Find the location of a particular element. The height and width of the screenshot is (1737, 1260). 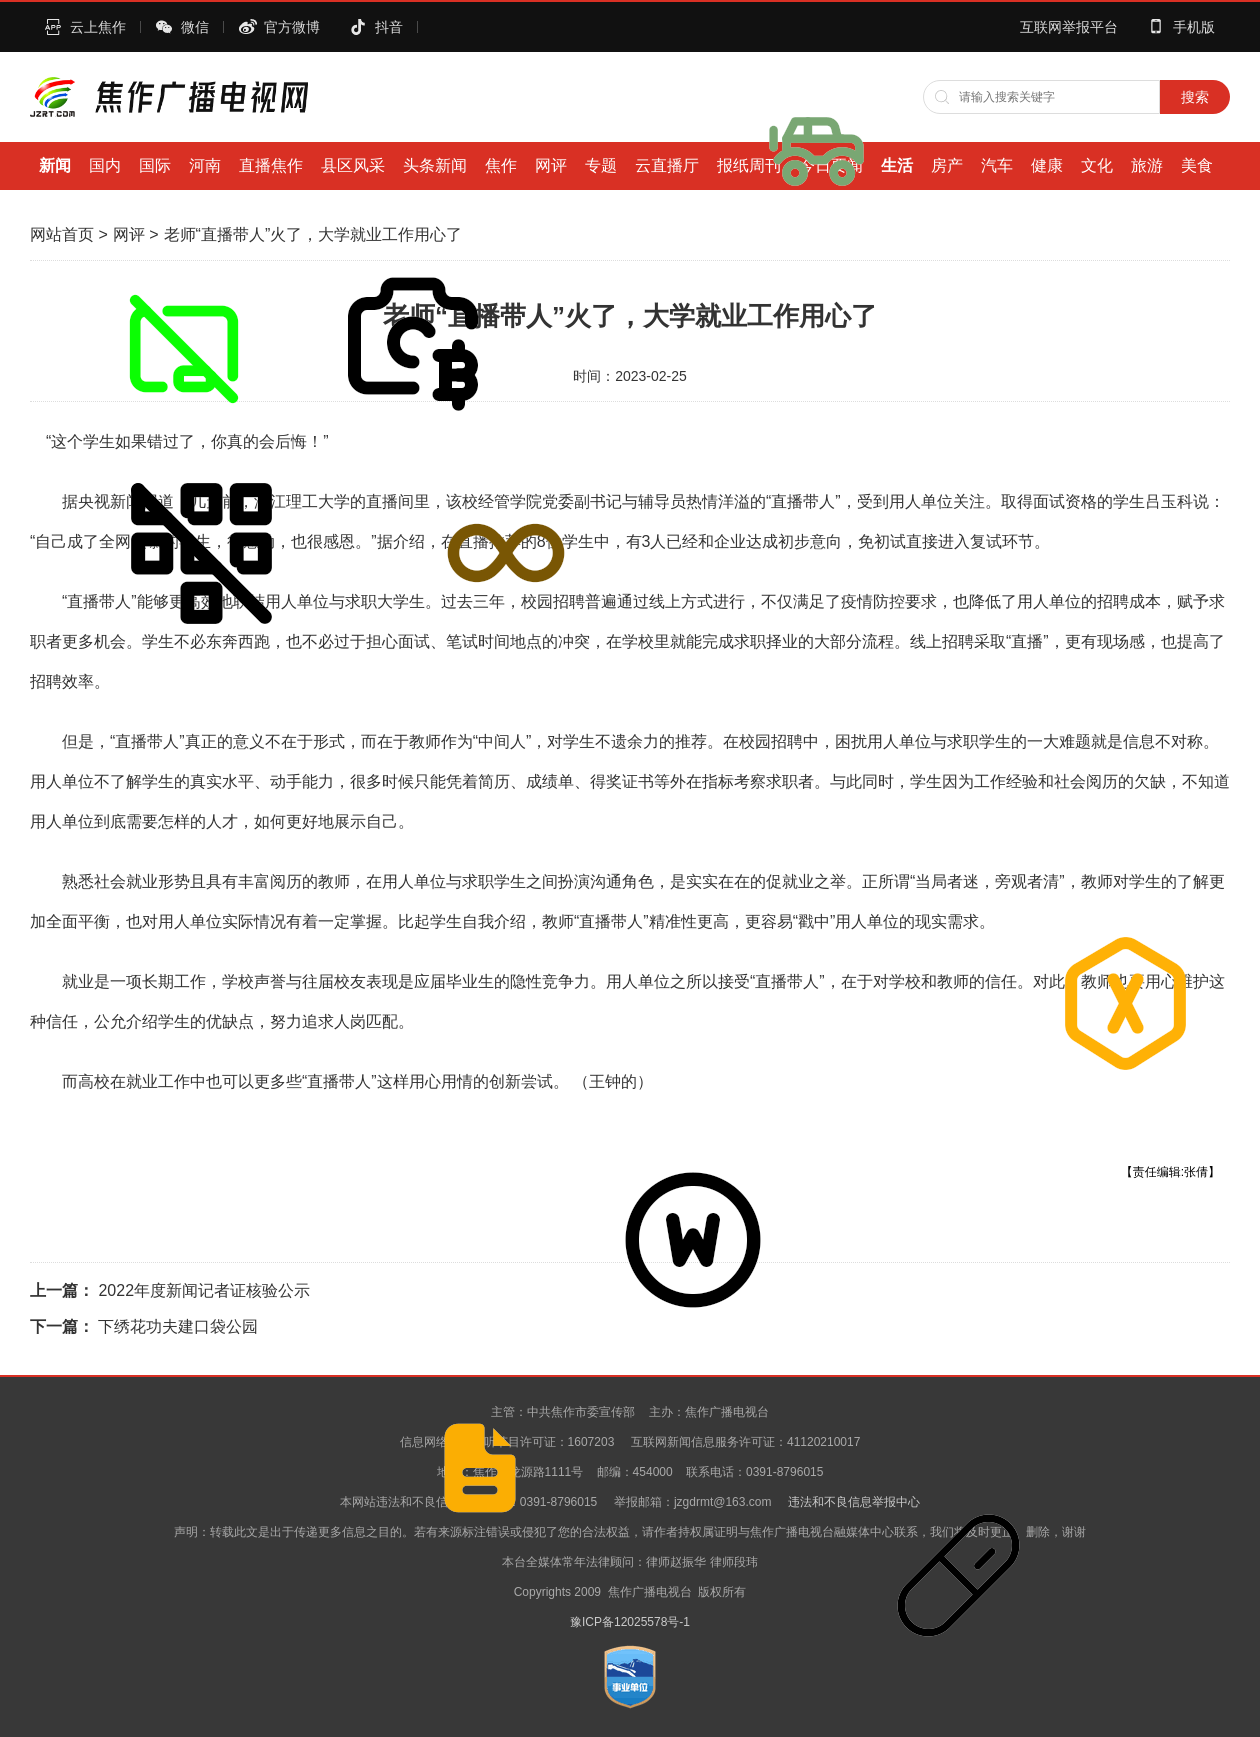

view file details or description is located at coordinates (480, 1468).